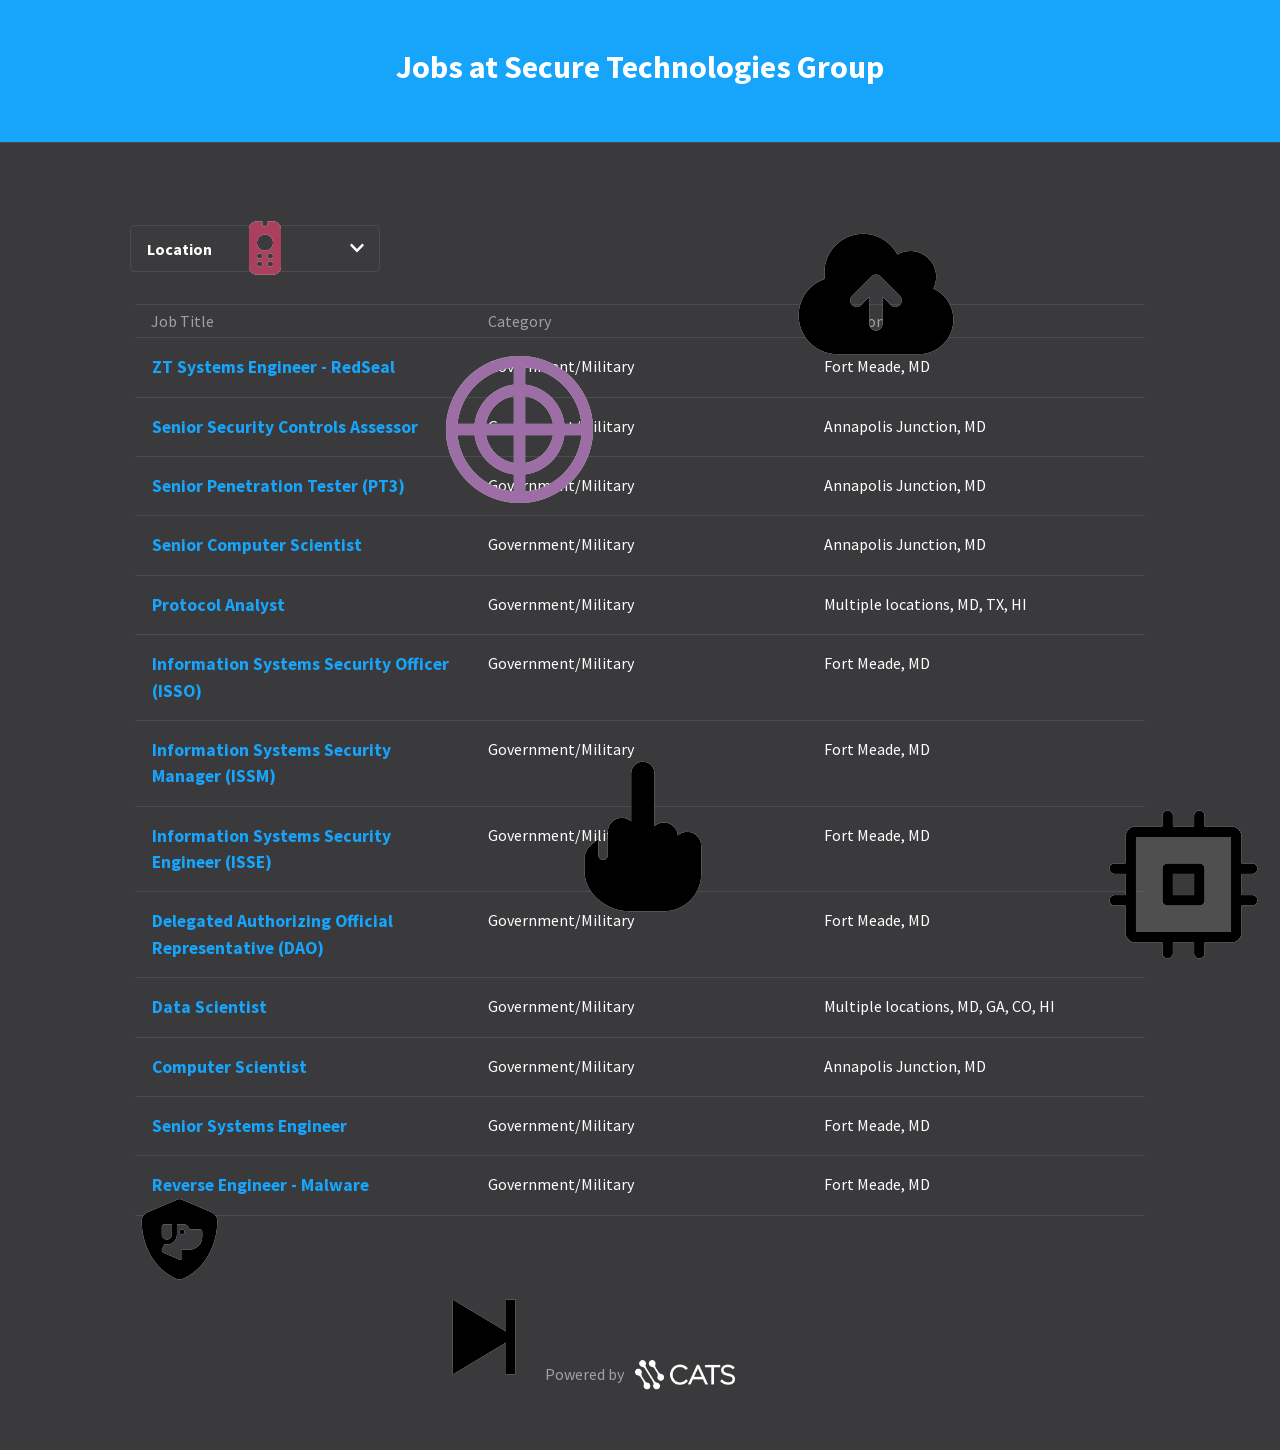 This screenshot has height=1450, width=1280. What do you see at coordinates (876, 294) in the screenshot?
I see `upload a file to the cloud` at bounding box center [876, 294].